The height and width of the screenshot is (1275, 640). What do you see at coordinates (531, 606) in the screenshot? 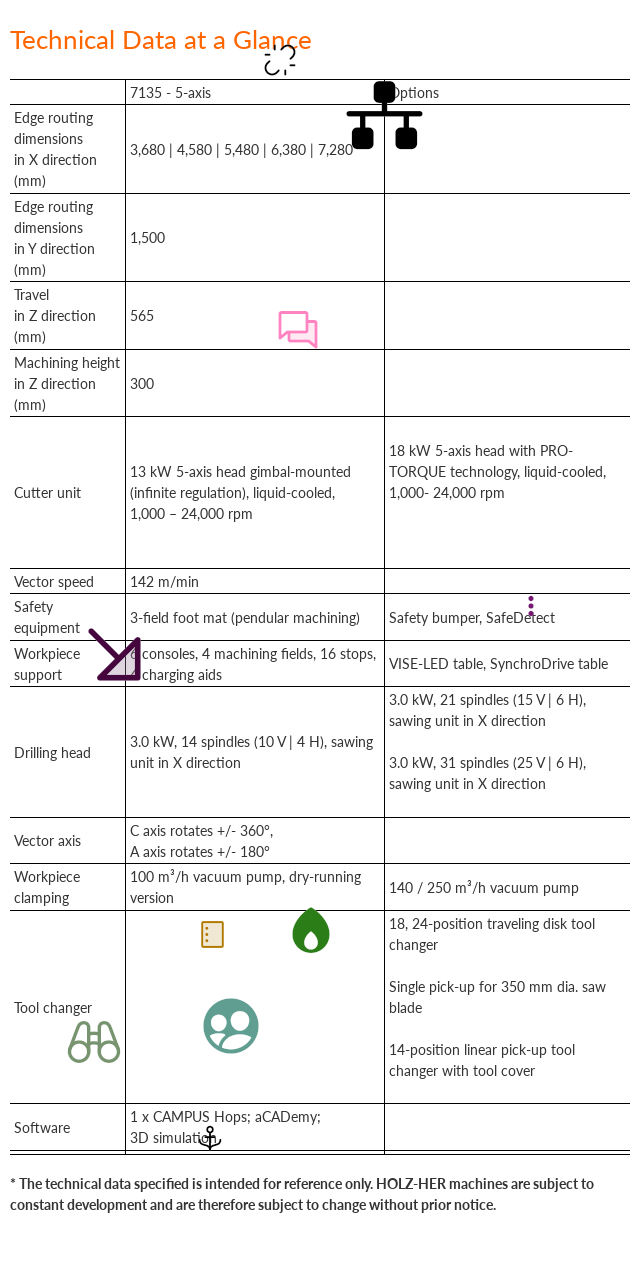
I see `open more options menu` at bounding box center [531, 606].